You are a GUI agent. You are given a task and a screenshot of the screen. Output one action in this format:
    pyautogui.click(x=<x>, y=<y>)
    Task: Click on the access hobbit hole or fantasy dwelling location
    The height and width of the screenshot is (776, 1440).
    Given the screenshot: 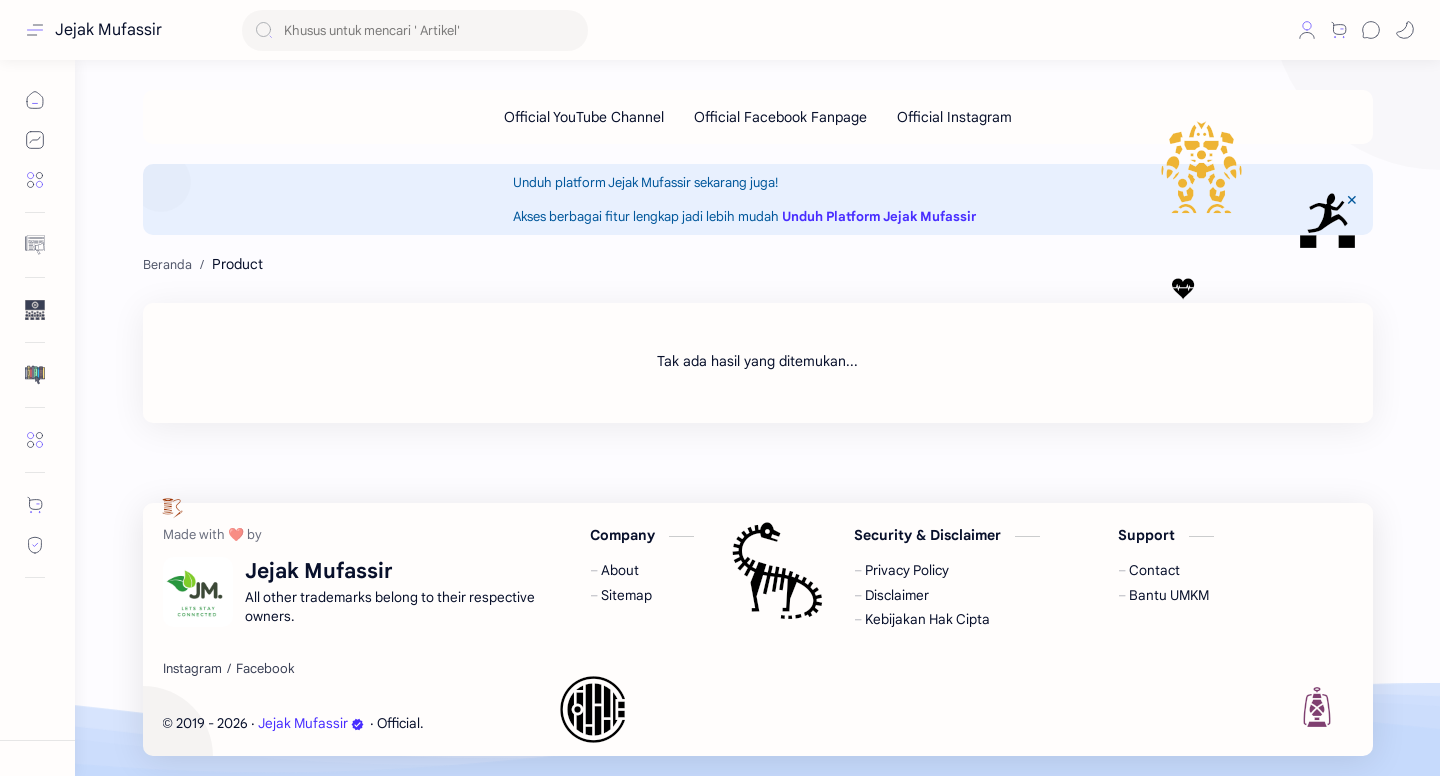 What is the action you would take?
    pyautogui.click(x=593, y=709)
    